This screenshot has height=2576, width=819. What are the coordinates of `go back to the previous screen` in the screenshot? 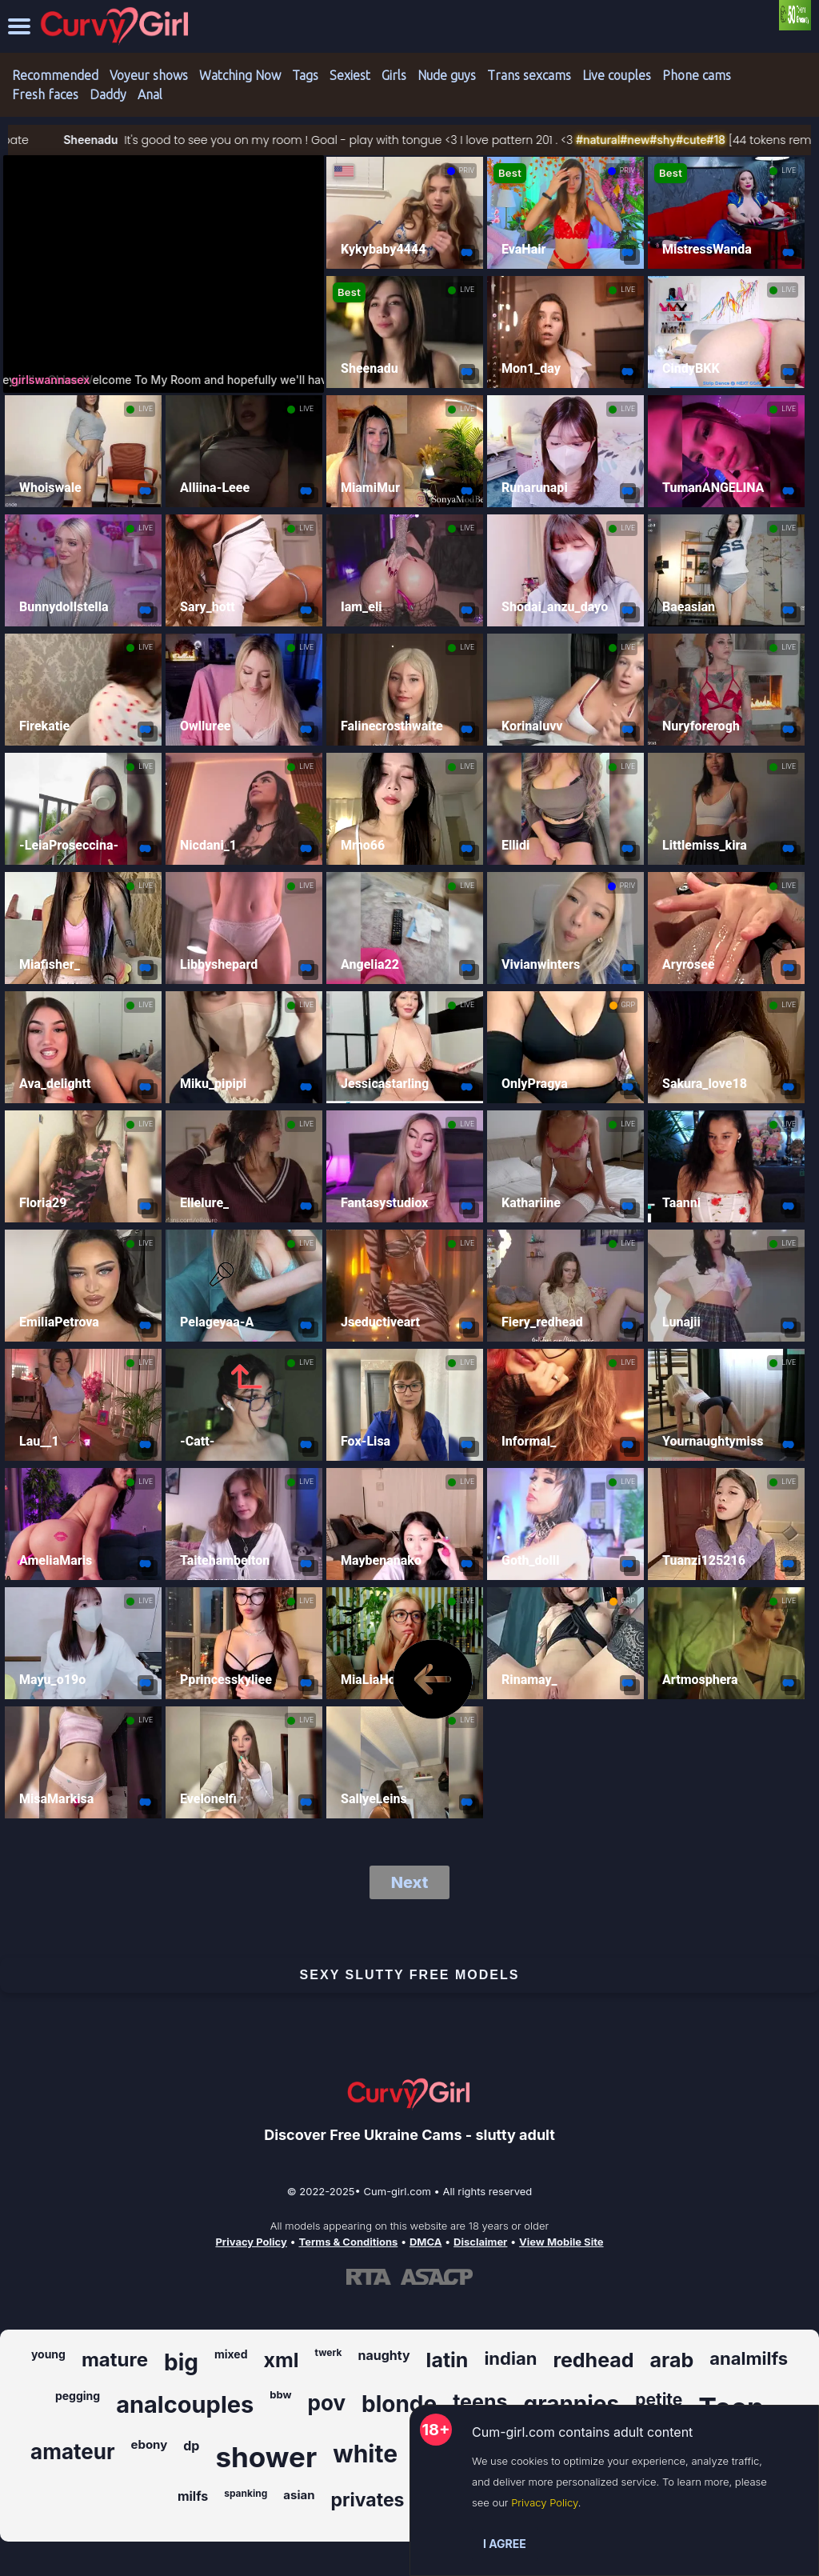 It's located at (433, 1679).